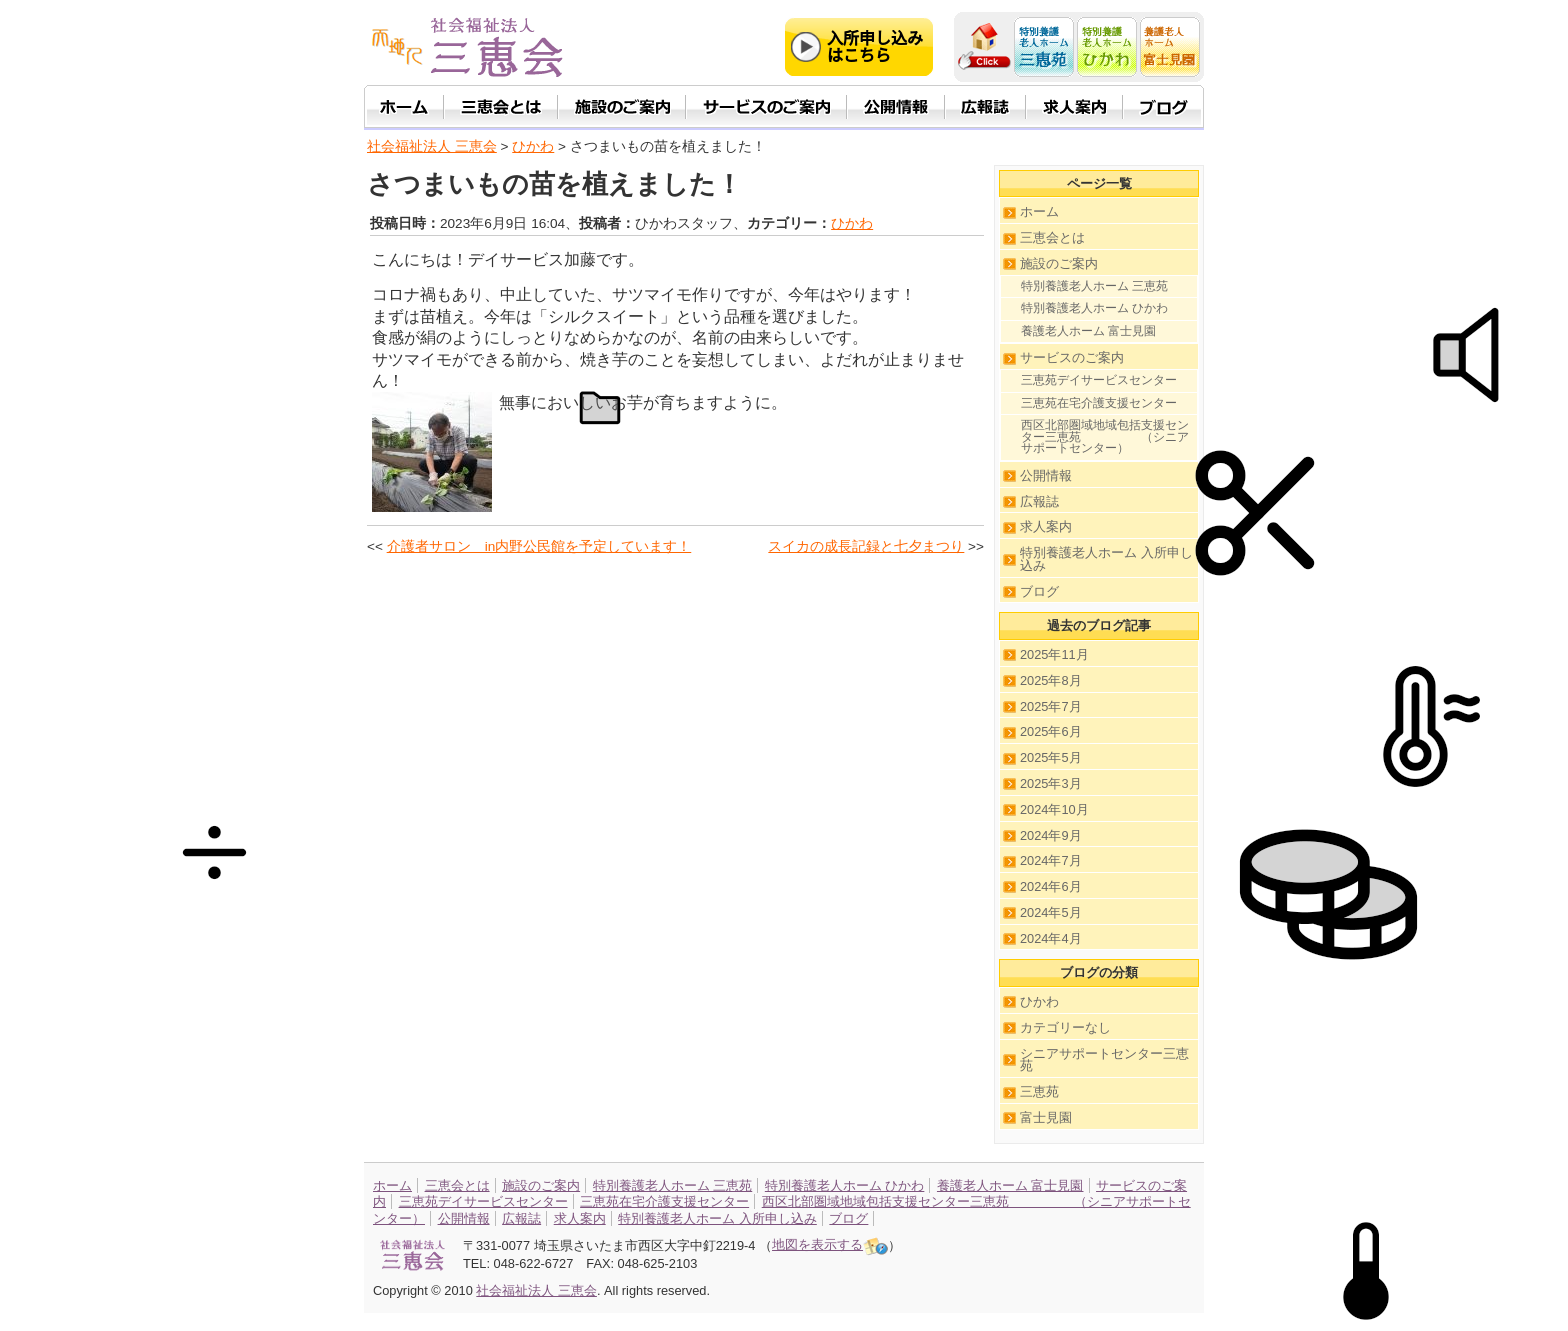 This screenshot has height=1331, width=1568. What do you see at coordinates (1328, 894) in the screenshot?
I see `view your coin balance or currency` at bounding box center [1328, 894].